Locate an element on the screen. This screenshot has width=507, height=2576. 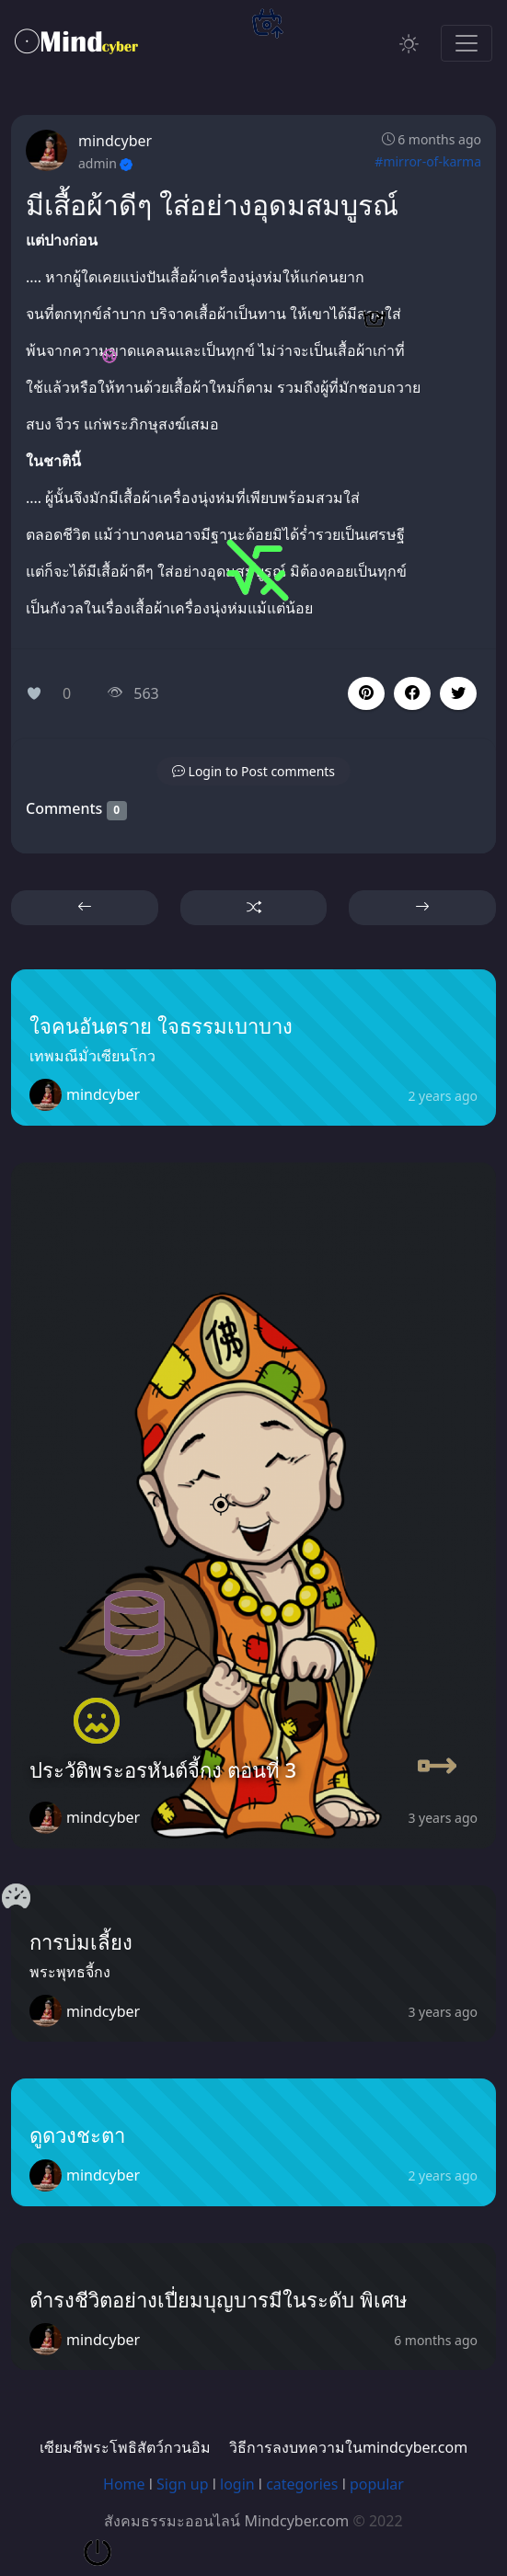
wash hands reminder or hygiene indicator is located at coordinates (374, 319).